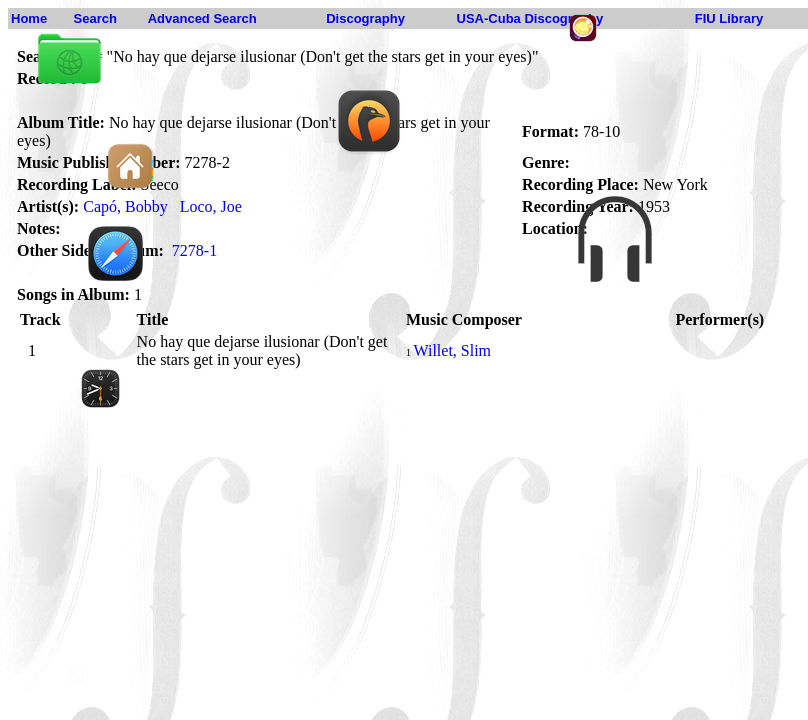 Image resolution: width=808 pixels, height=720 pixels. Describe the element at coordinates (583, 28) in the screenshot. I see `open oneshot game app` at that location.